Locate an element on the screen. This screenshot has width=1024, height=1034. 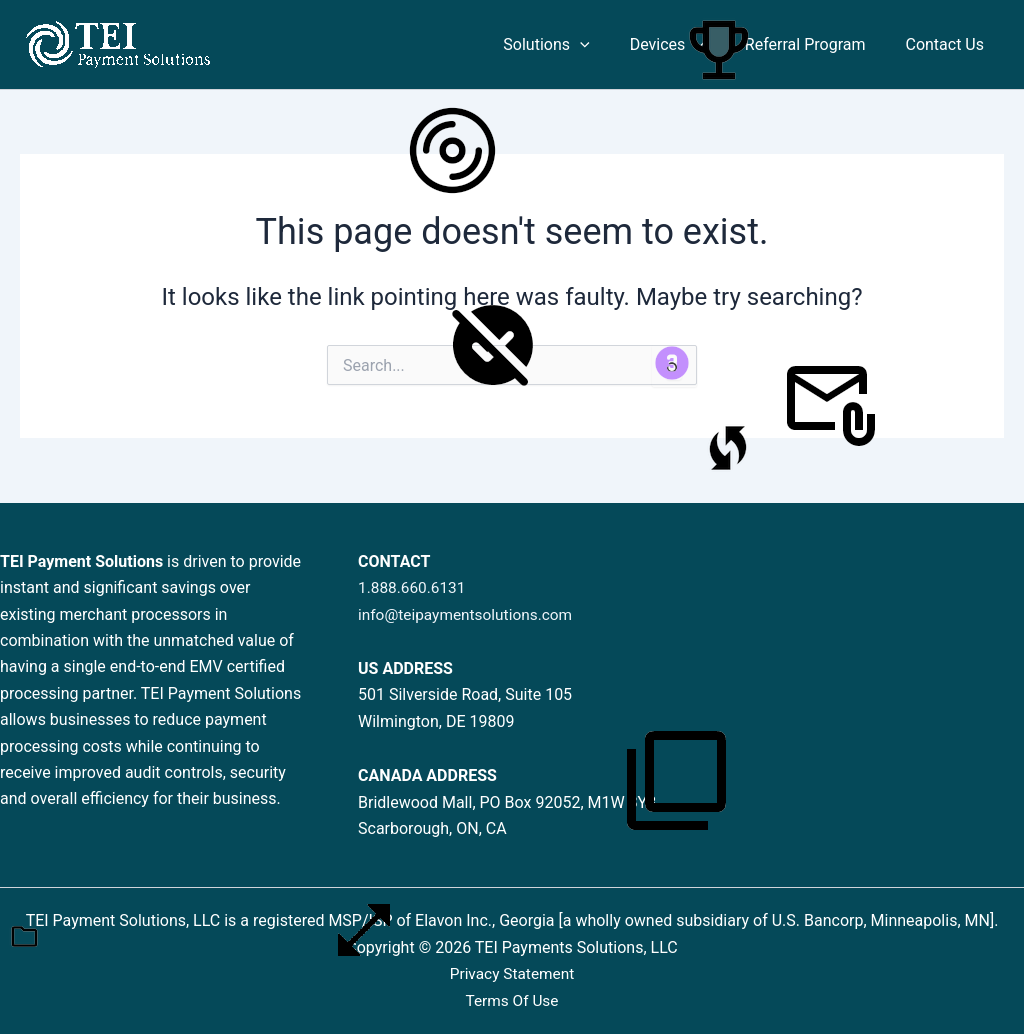
view achievements or awards is located at coordinates (719, 50).